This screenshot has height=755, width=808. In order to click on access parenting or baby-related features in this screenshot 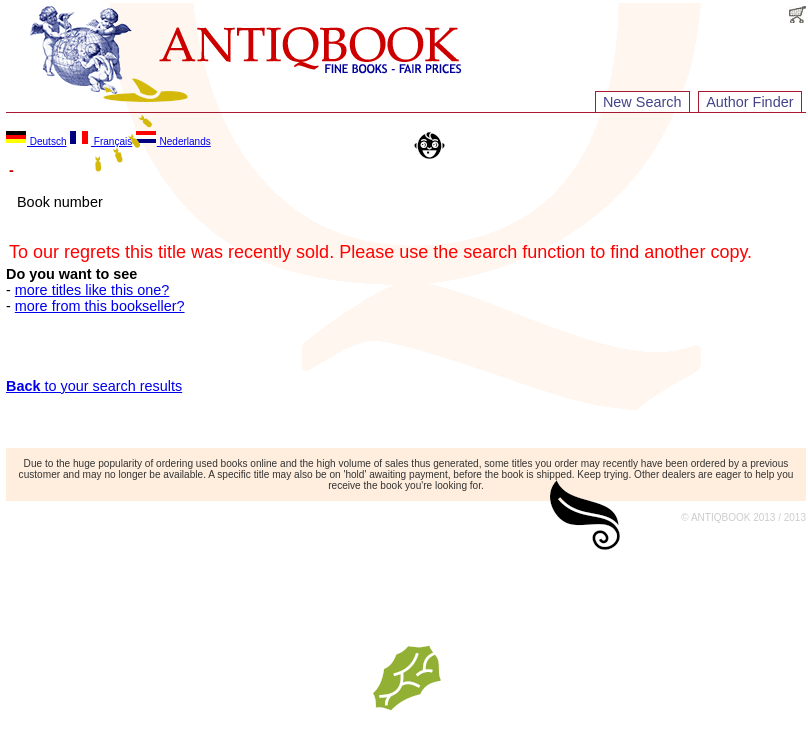, I will do `click(429, 145)`.